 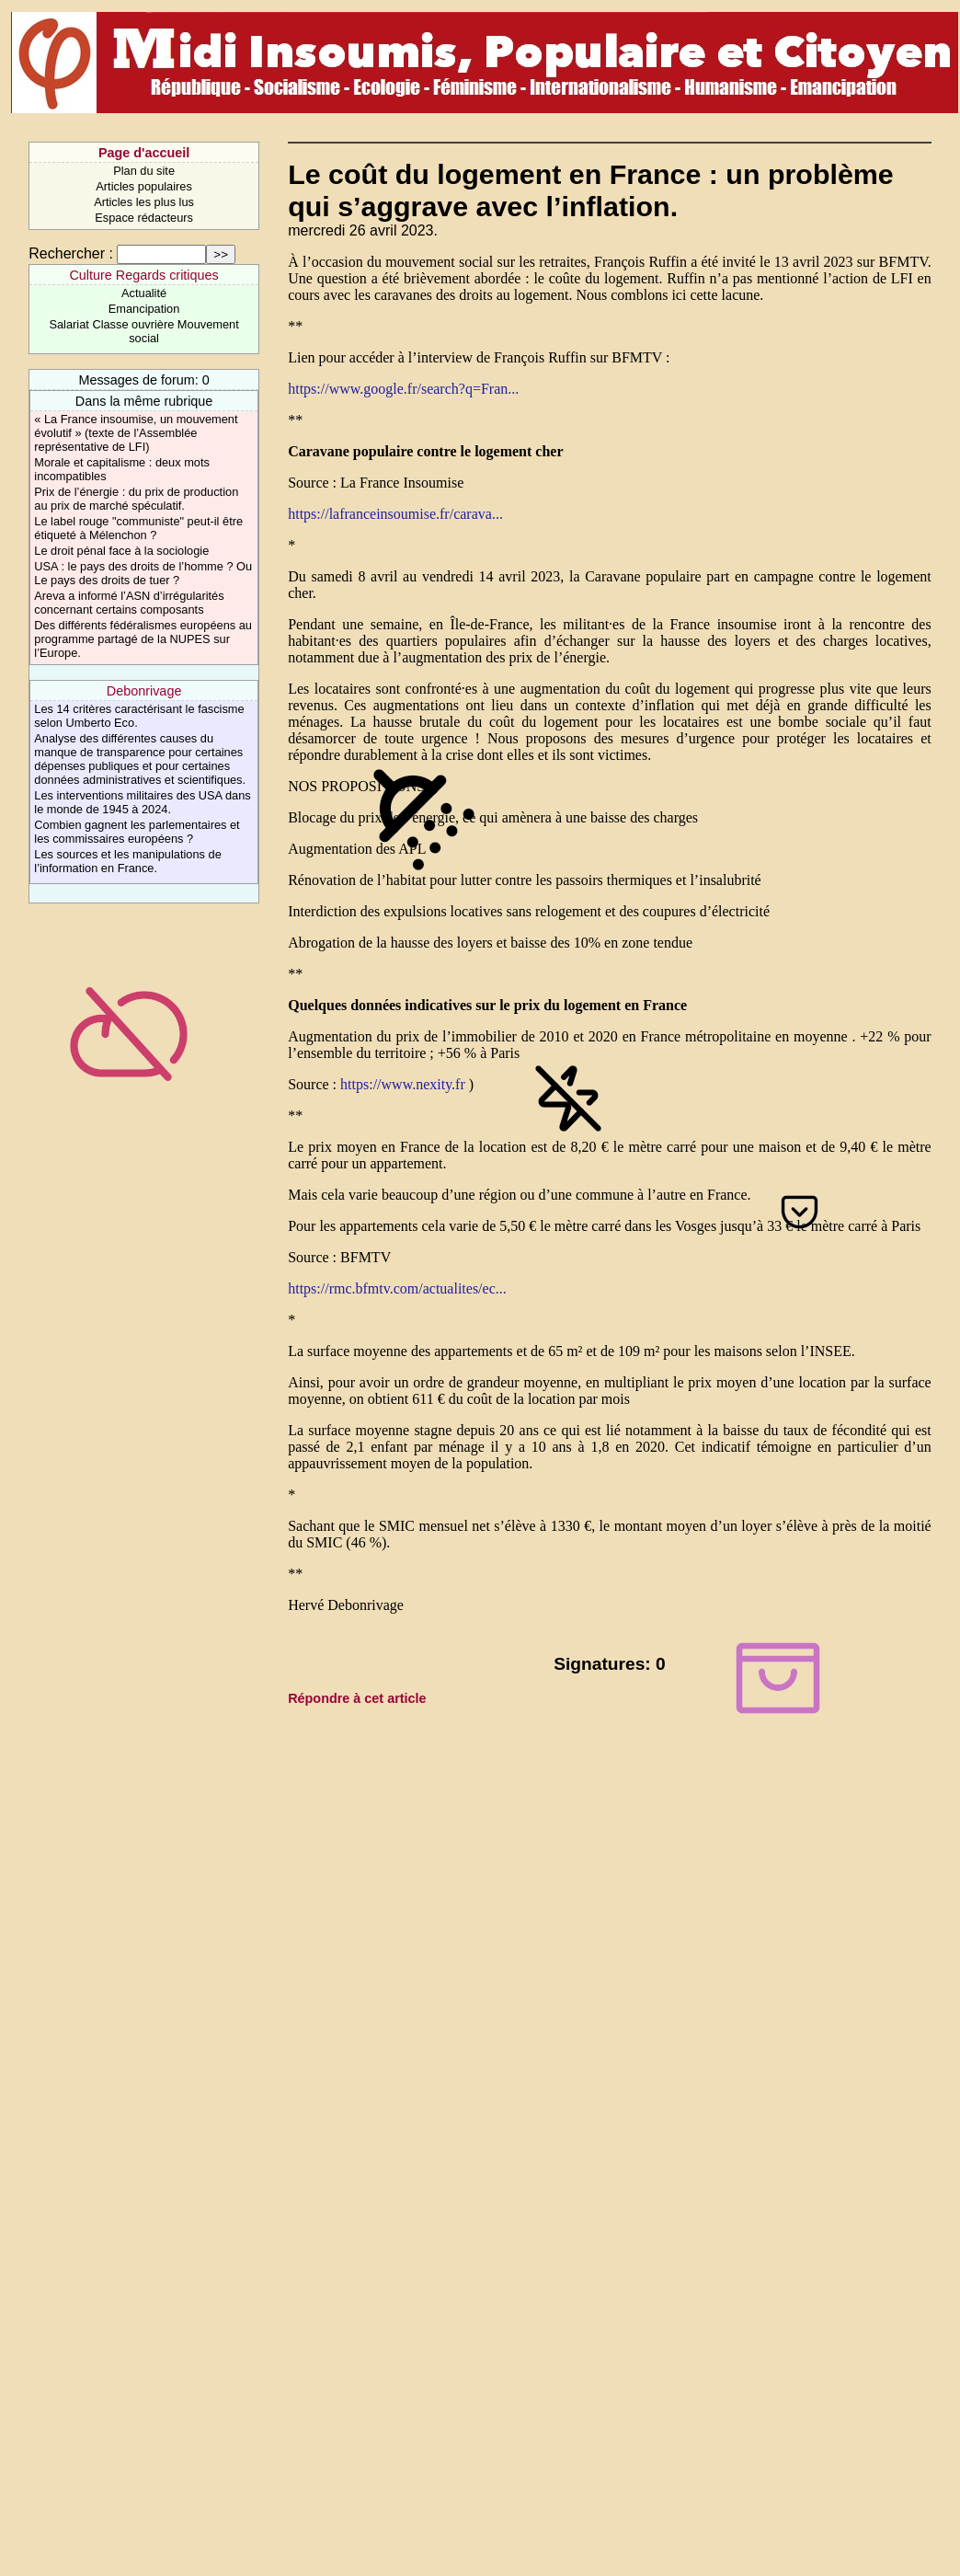 I want to click on save to pocket for later reading, so click(x=799, y=1212).